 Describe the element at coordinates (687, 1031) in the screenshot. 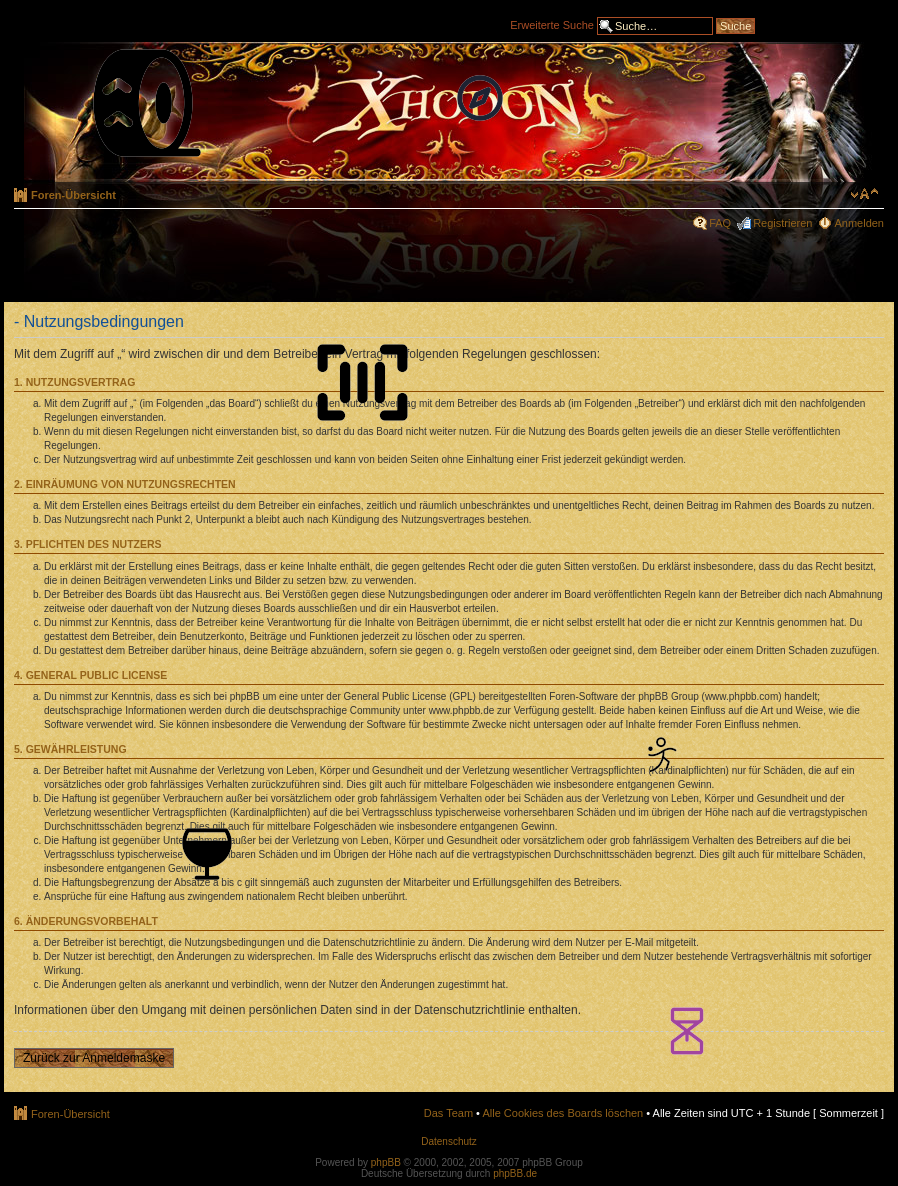

I see `indicates a process is in progress` at that location.